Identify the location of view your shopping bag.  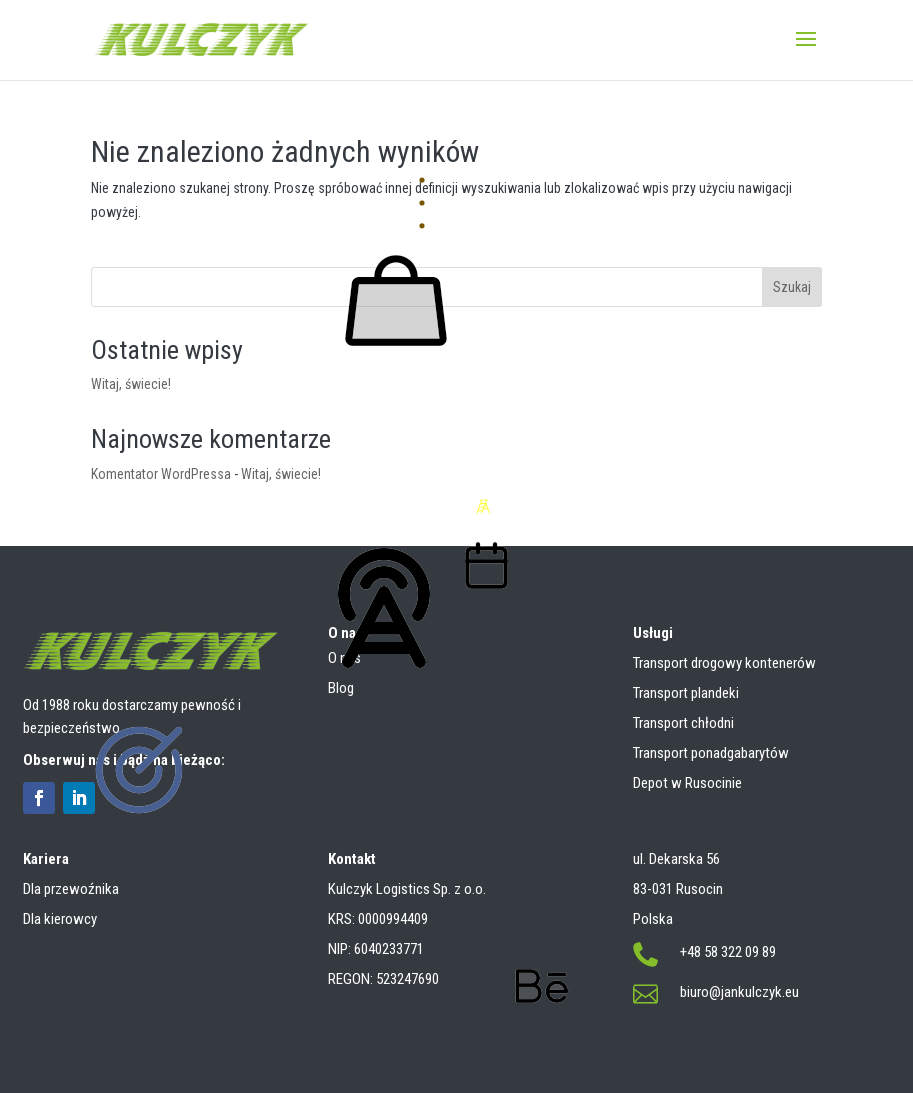
(396, 306).